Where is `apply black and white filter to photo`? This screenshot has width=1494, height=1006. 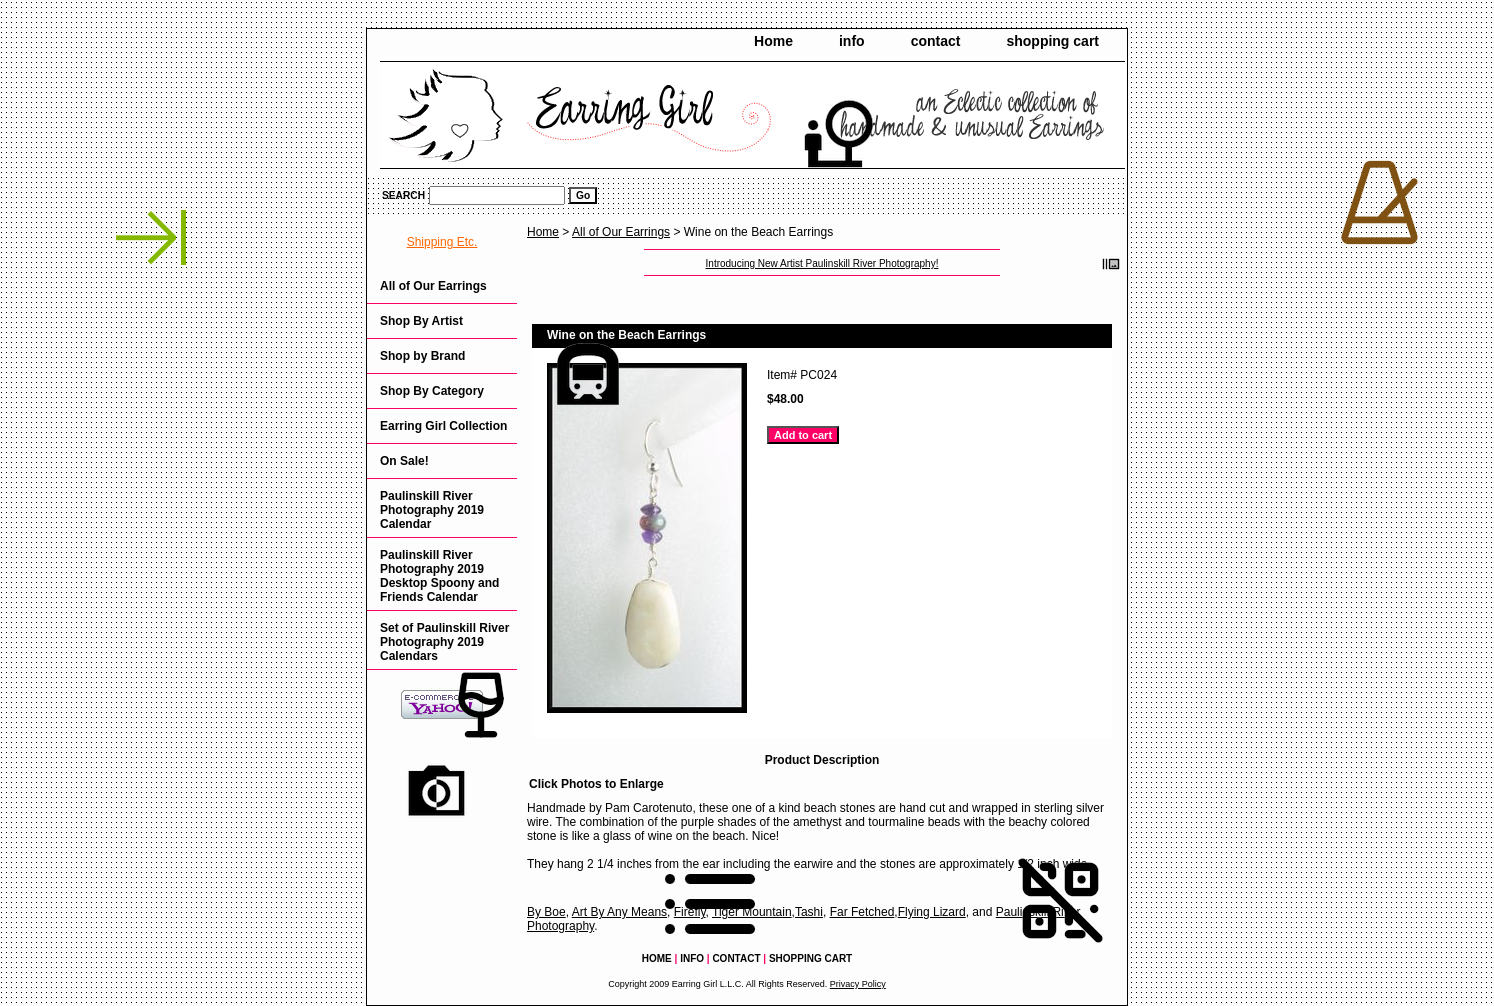
apply black and white filter to photo is located at coordinates (436, 790).